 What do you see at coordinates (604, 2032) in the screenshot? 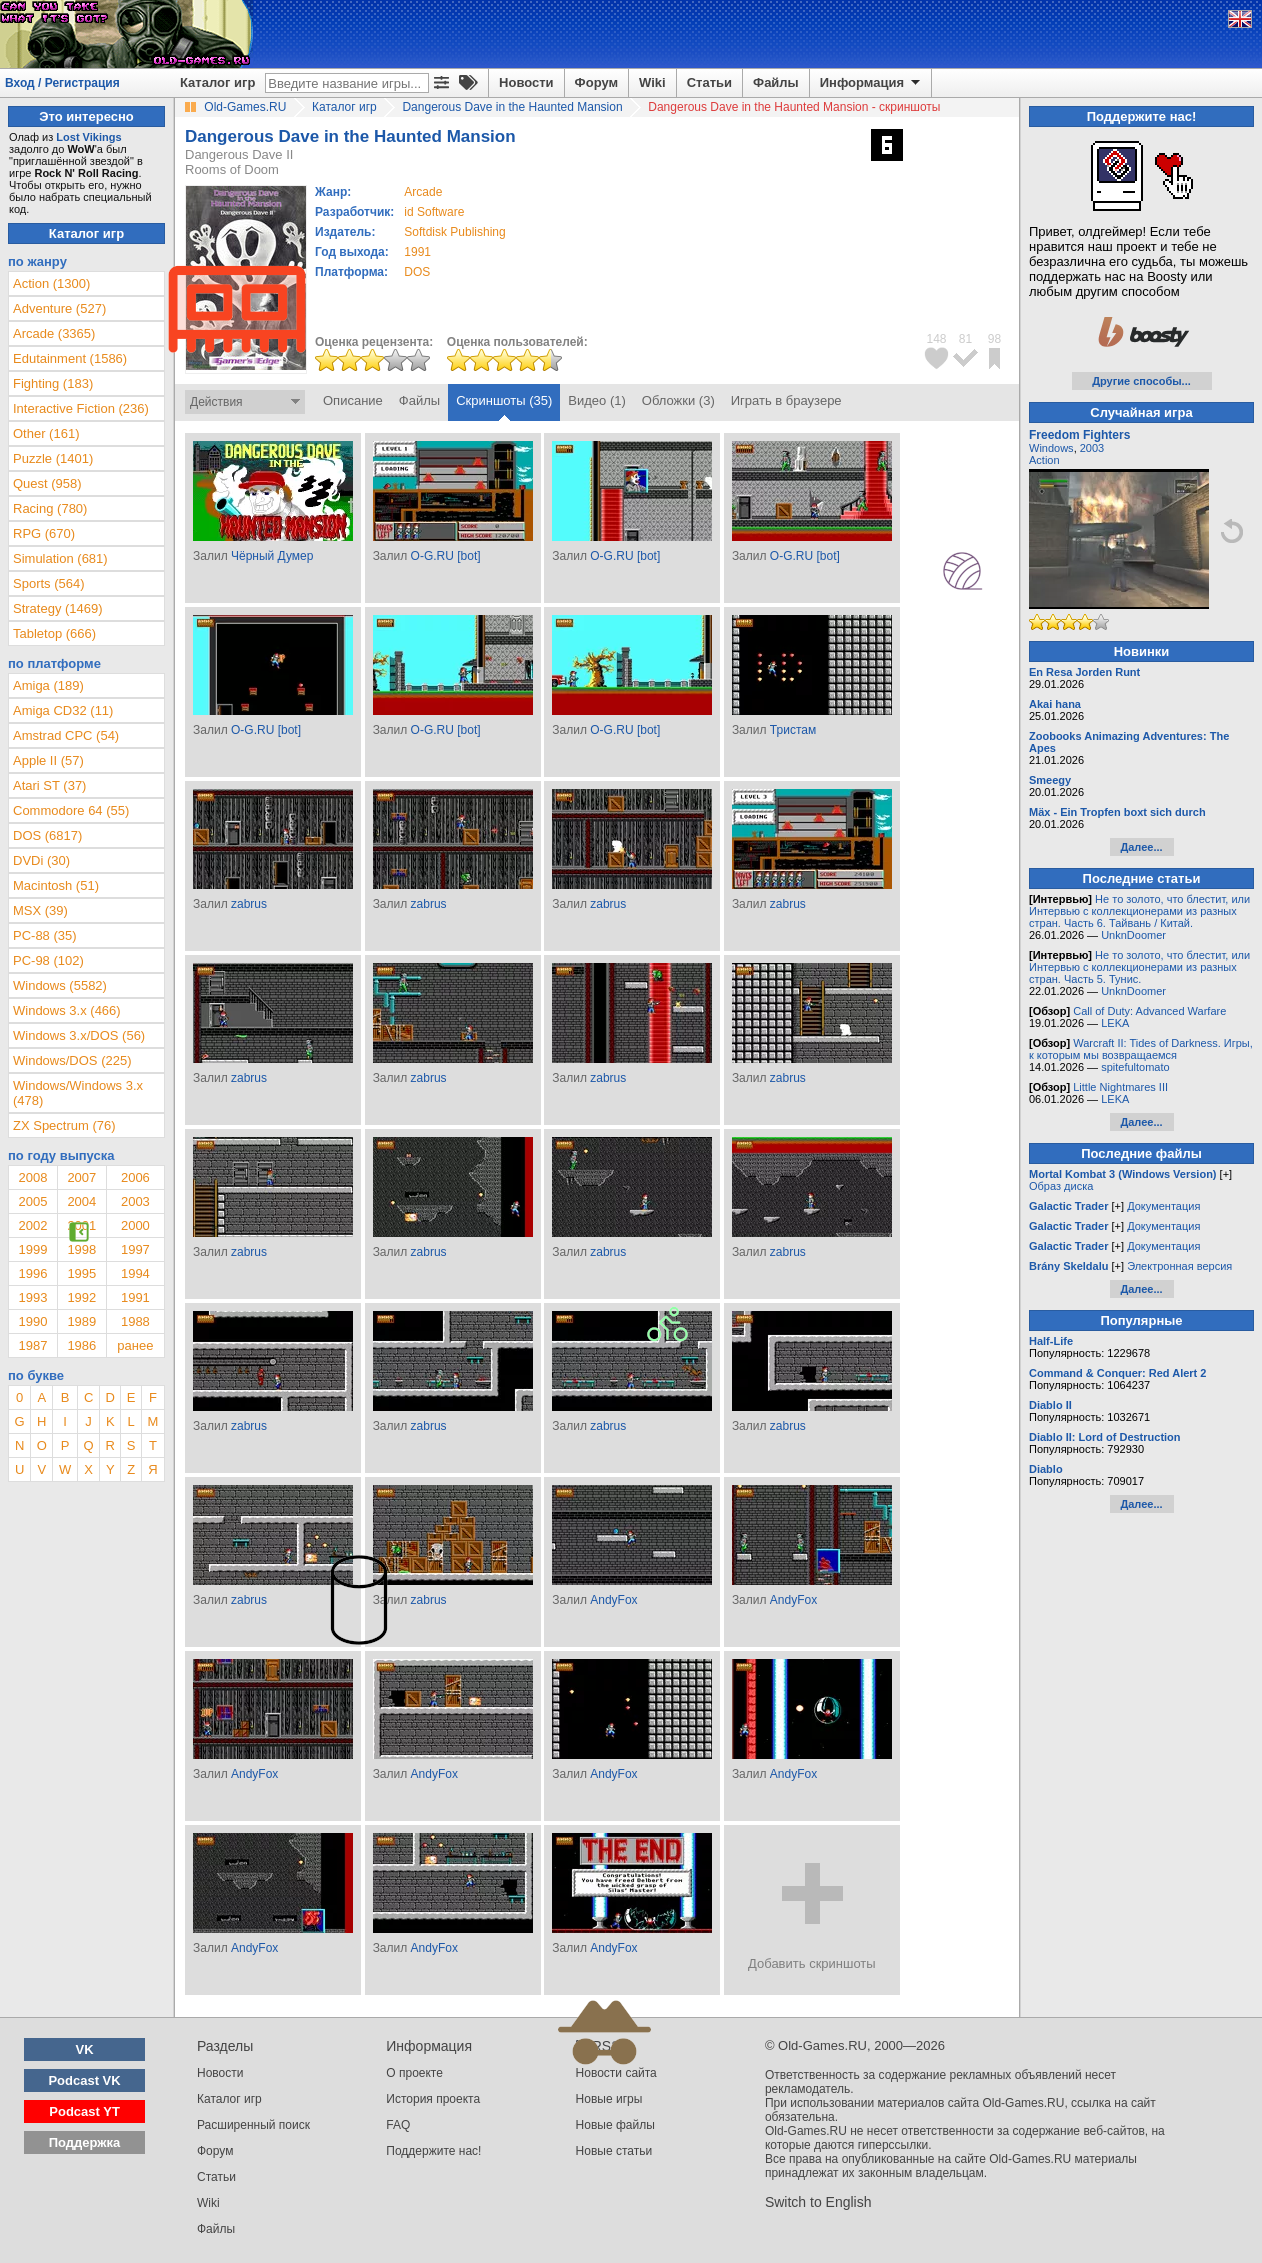
I see `enable incognito or private browsing mode` at bounding box center [604, 2032].